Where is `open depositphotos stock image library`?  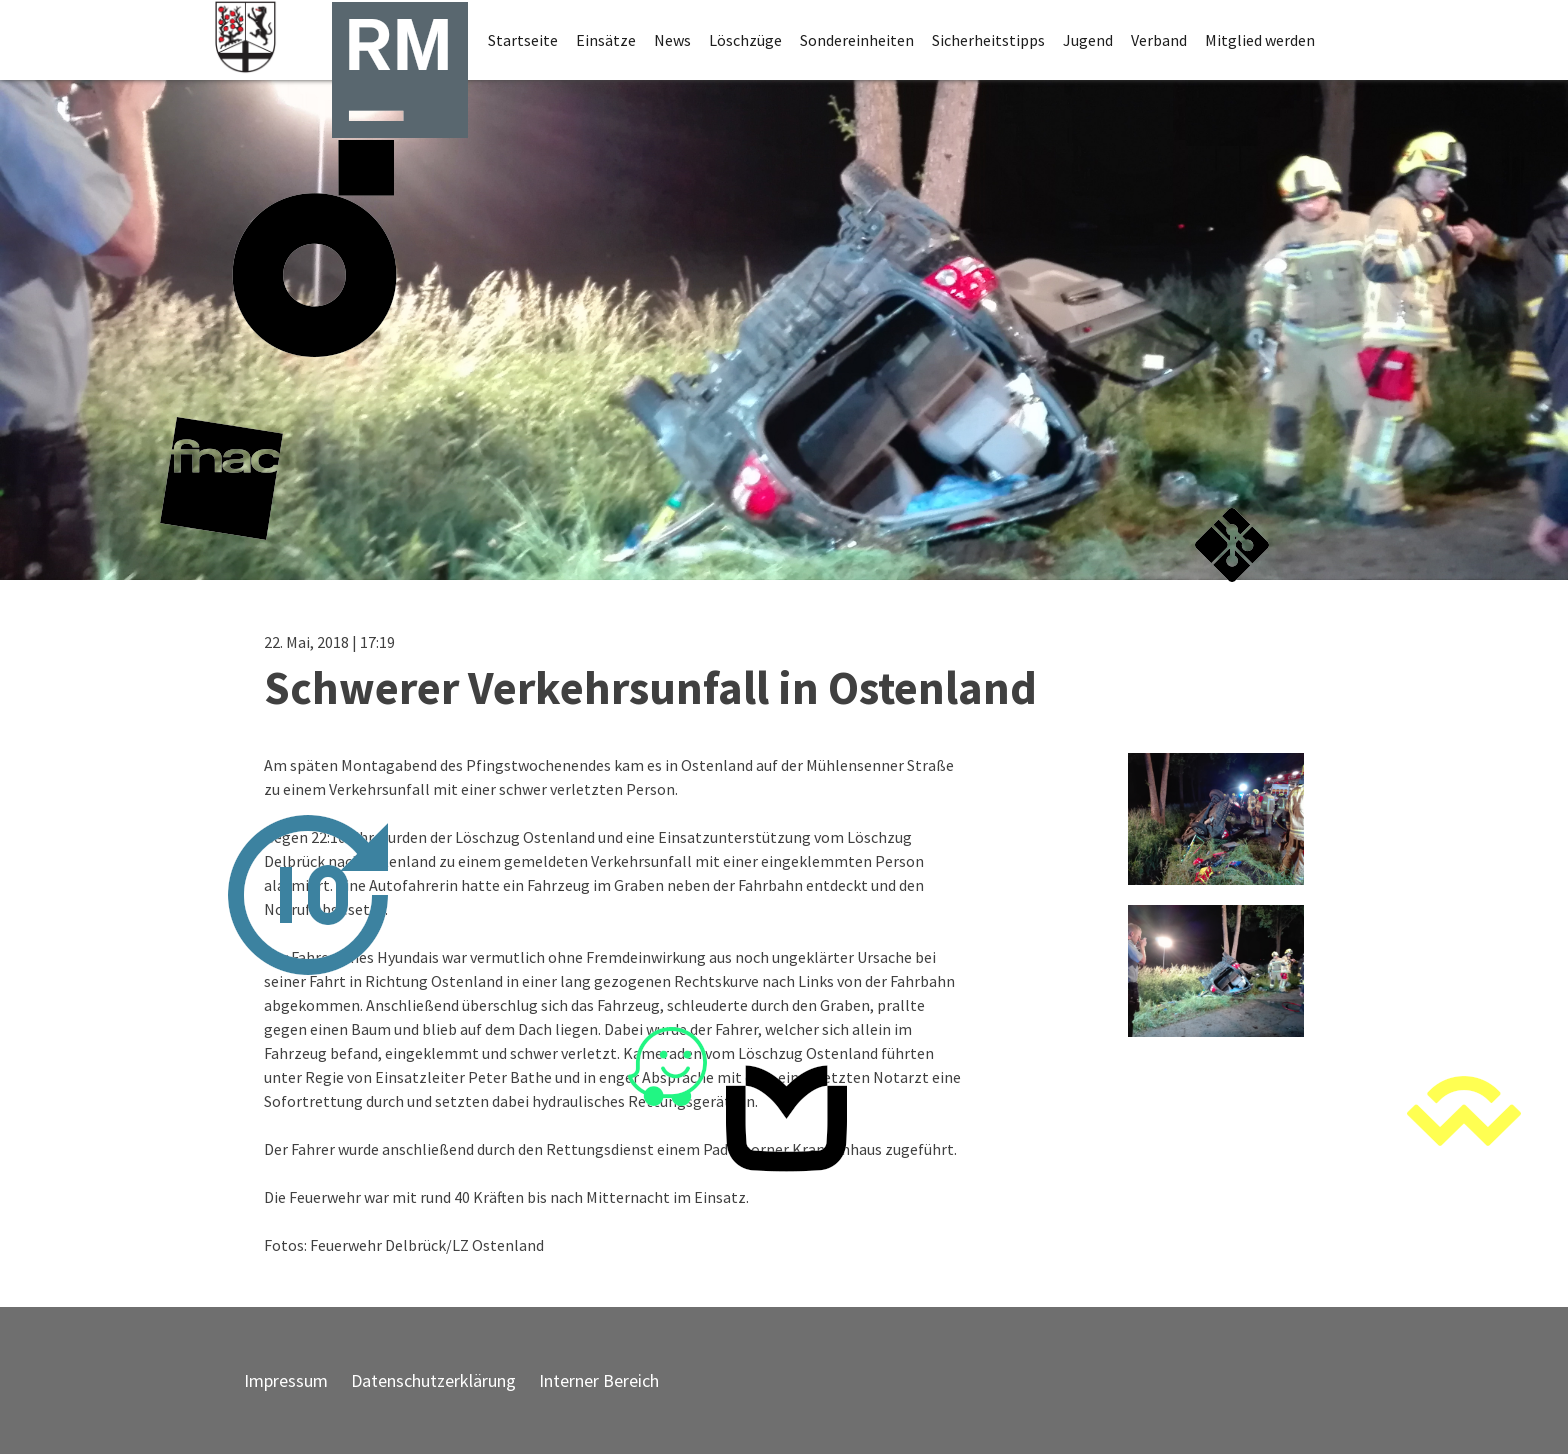 open depositphotos stock image library is located at coordinates (314, 248).